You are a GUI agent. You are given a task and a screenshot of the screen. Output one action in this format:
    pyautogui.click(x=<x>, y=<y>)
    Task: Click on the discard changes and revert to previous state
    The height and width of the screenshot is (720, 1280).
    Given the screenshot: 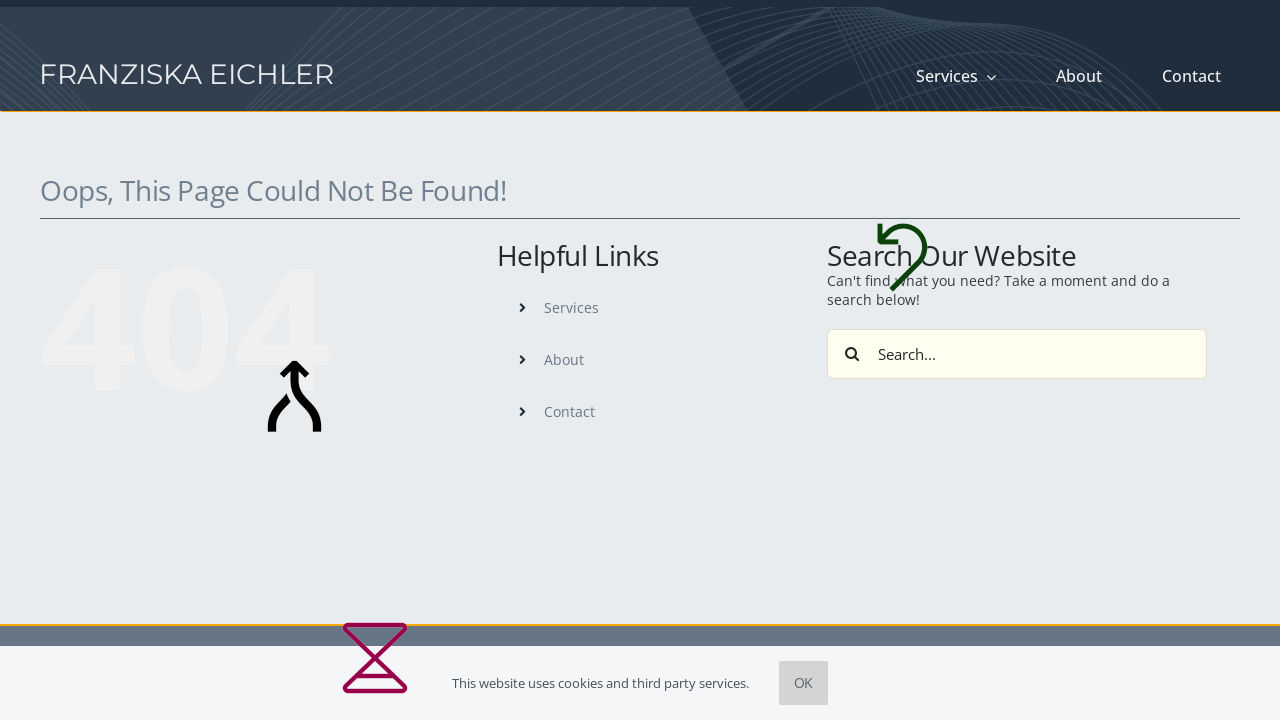 What is the action you would take?
    pyautogui.click(x=901, y=255)
    